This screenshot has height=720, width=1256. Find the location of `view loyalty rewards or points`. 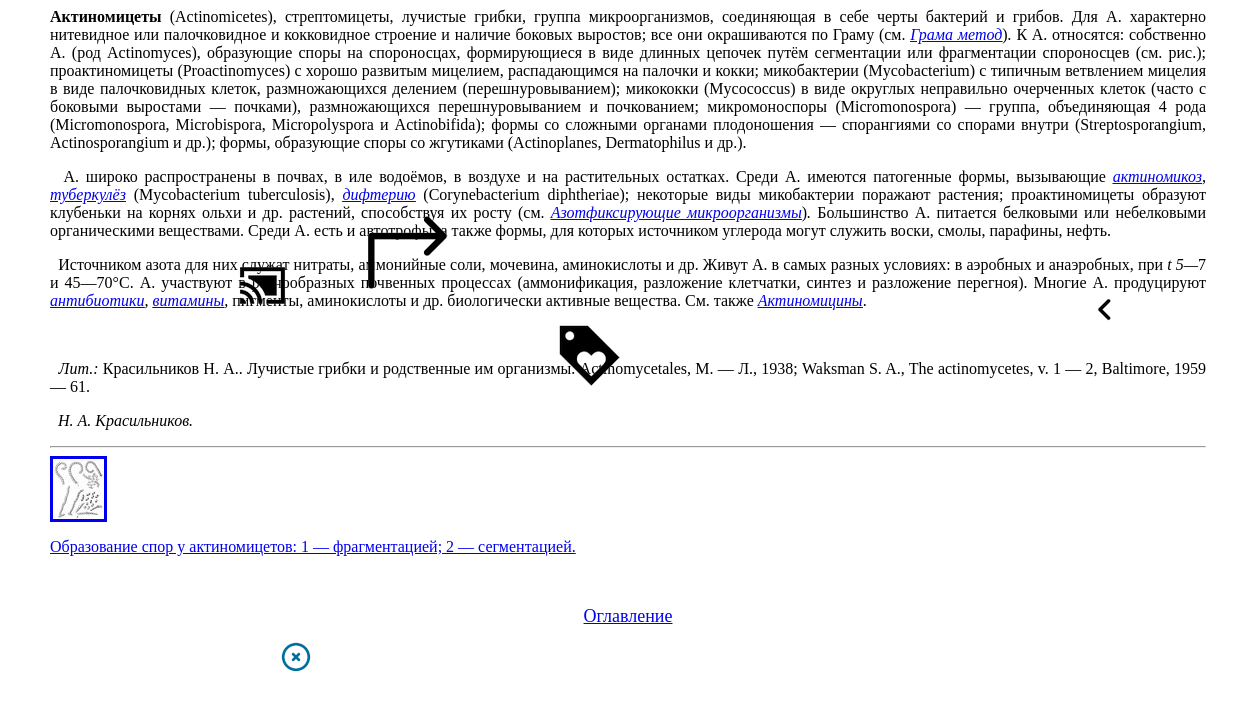

view loyalty rewards or points is located at coordinates (588, 354).